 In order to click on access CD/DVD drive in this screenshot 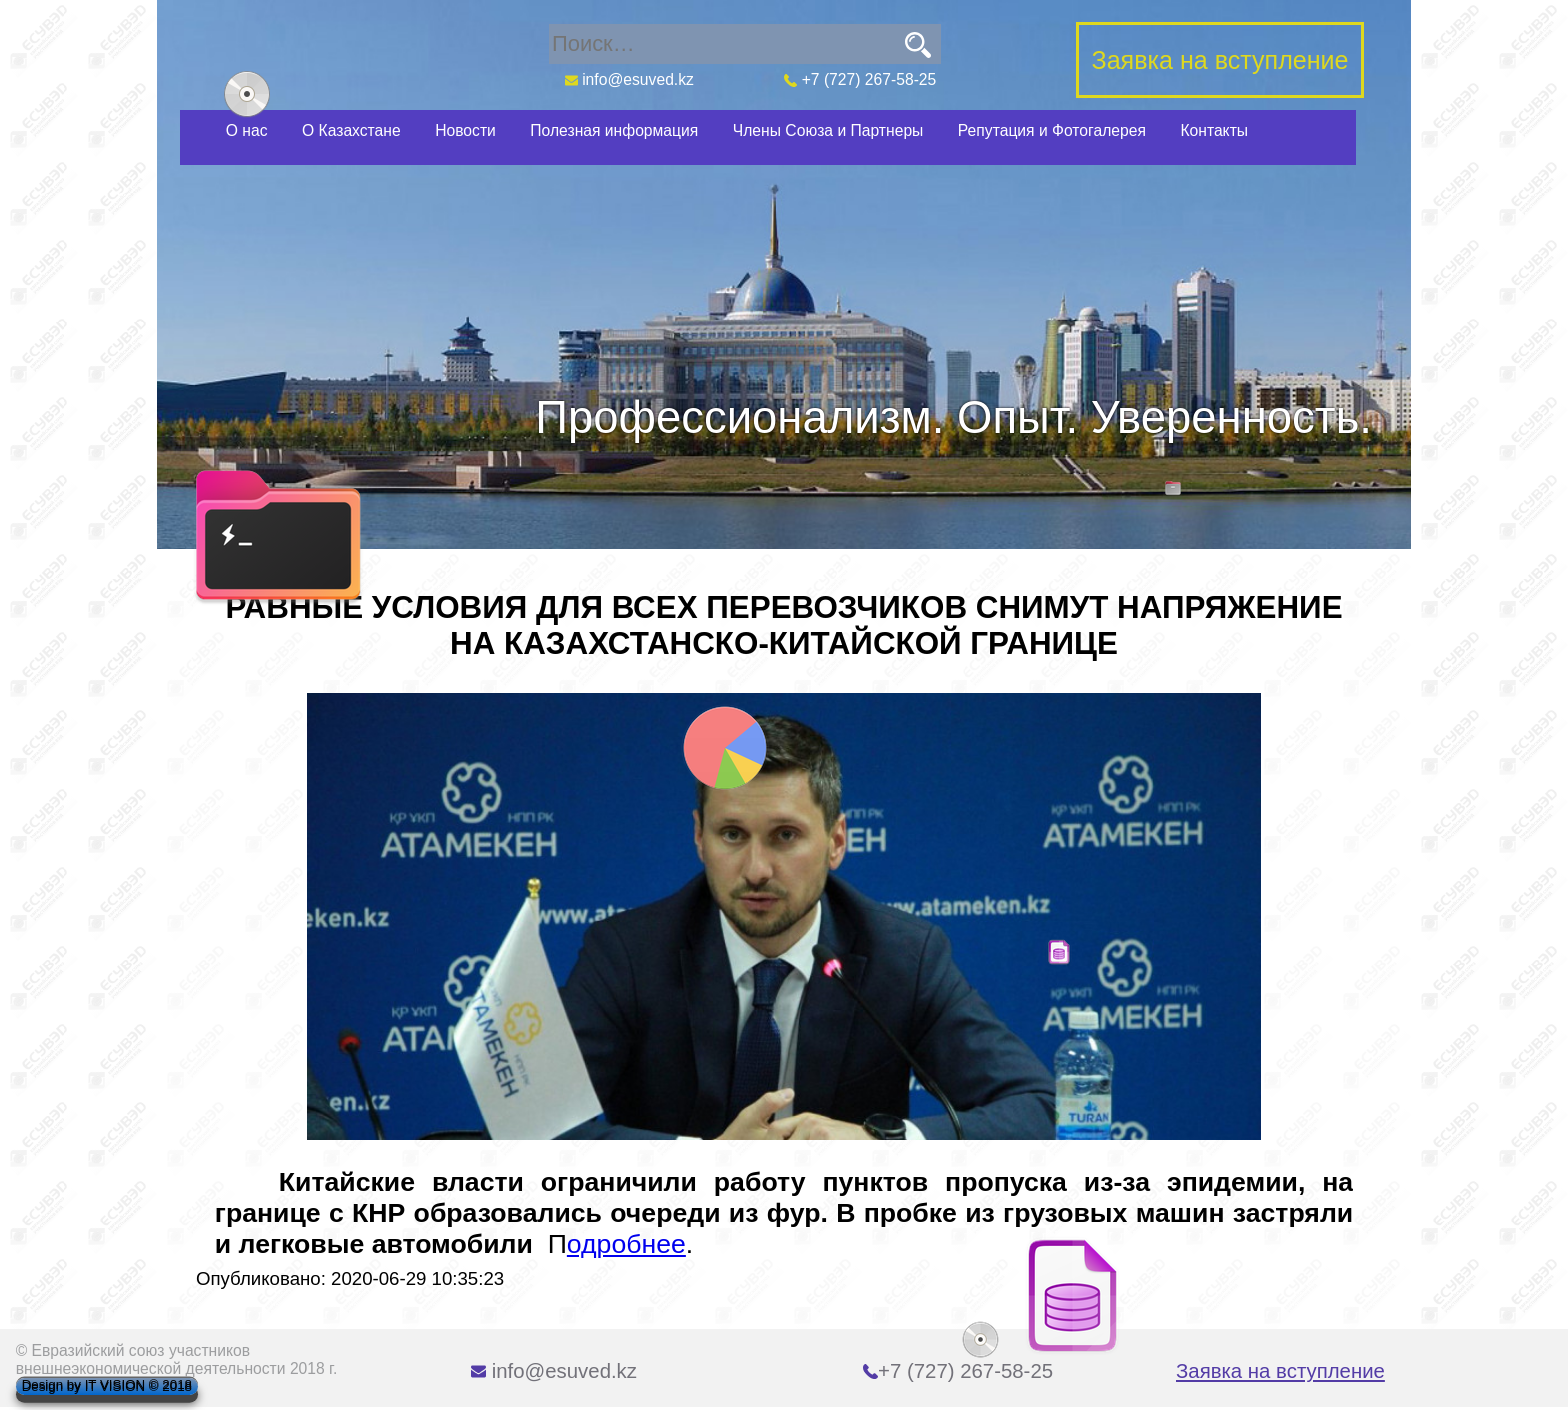, I will do `click(980, 1339)`.